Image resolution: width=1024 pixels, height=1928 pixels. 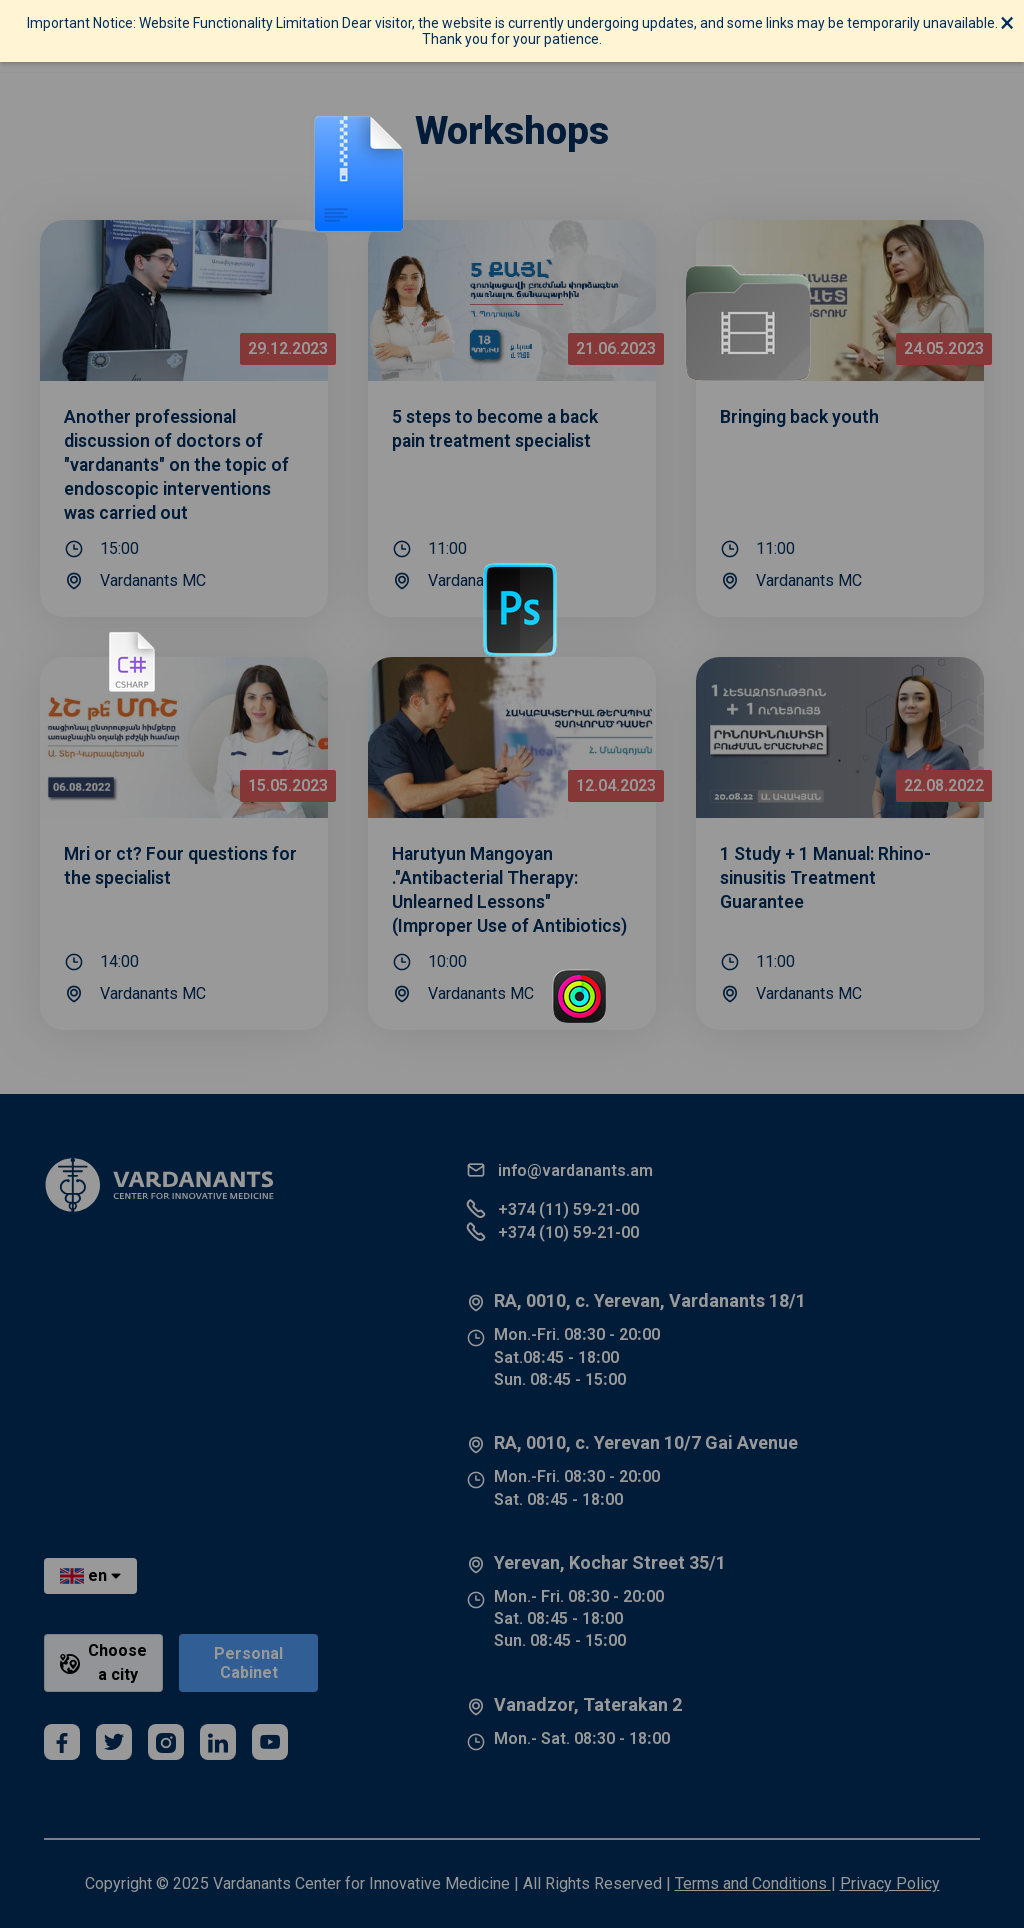 What do you see at coordinates (579, 996) in the screenshot?
I see `open the Fitness app` at bounding box center [579, 996].